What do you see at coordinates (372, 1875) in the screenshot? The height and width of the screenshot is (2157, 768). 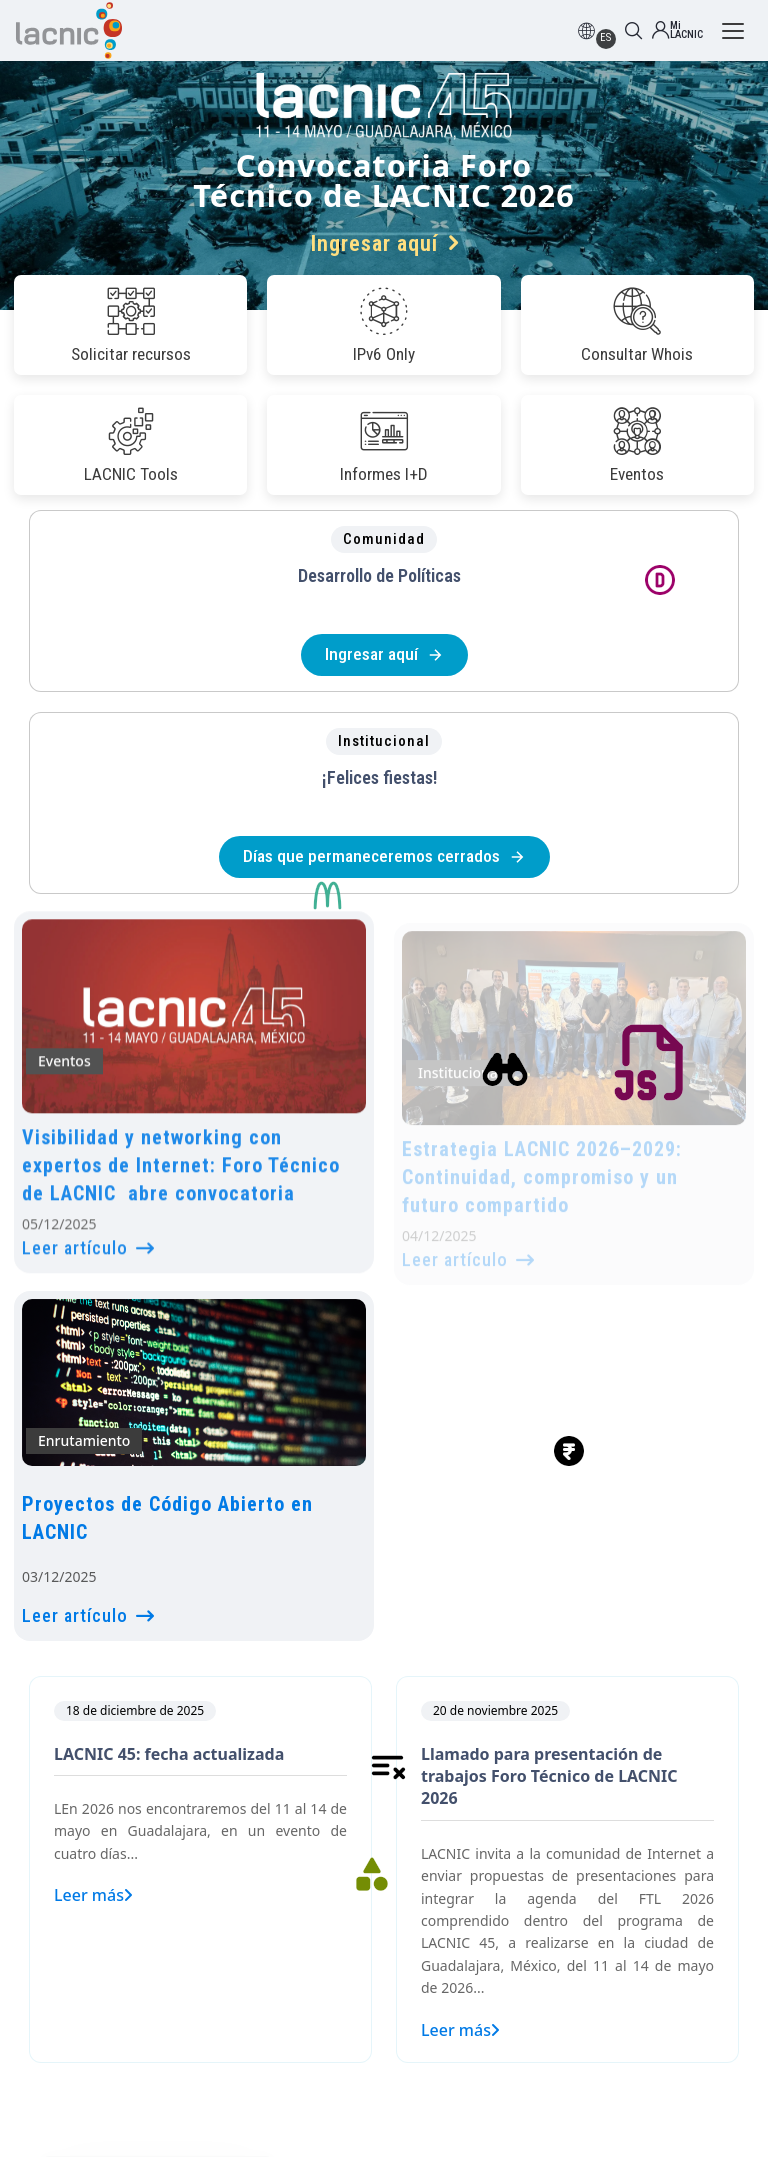 I see `access shape tools or drawing options` at bounding box center [372, 1875].